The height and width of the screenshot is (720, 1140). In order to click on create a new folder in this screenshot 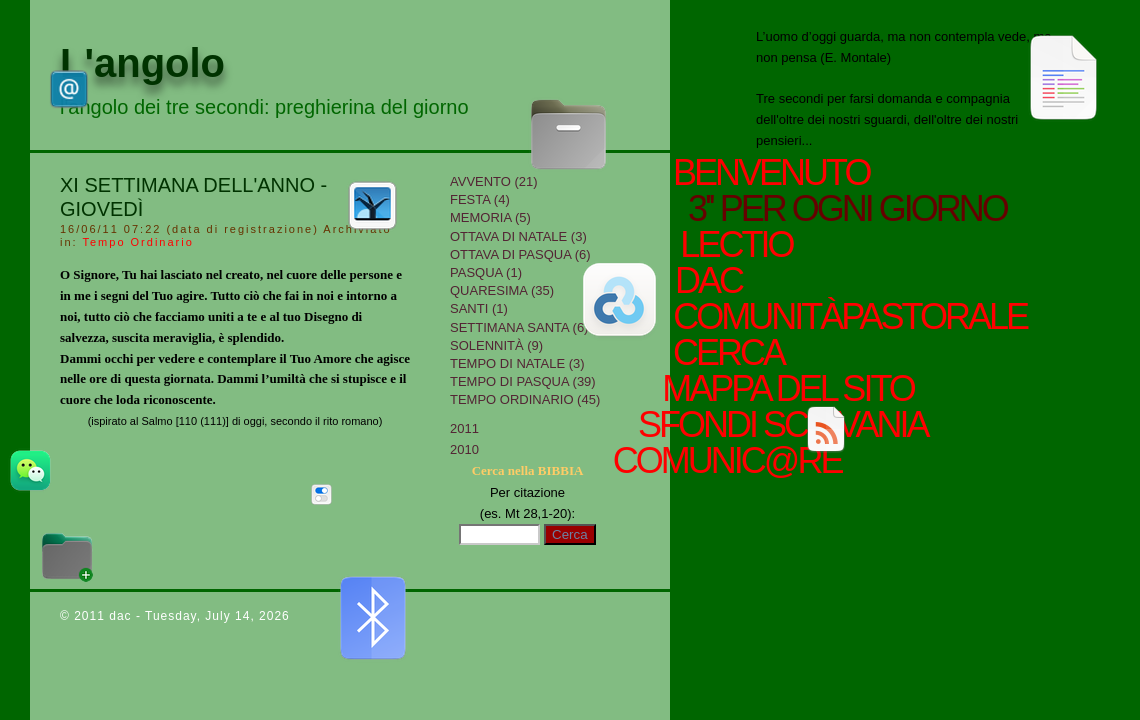, I will do `click(67, 556)`.